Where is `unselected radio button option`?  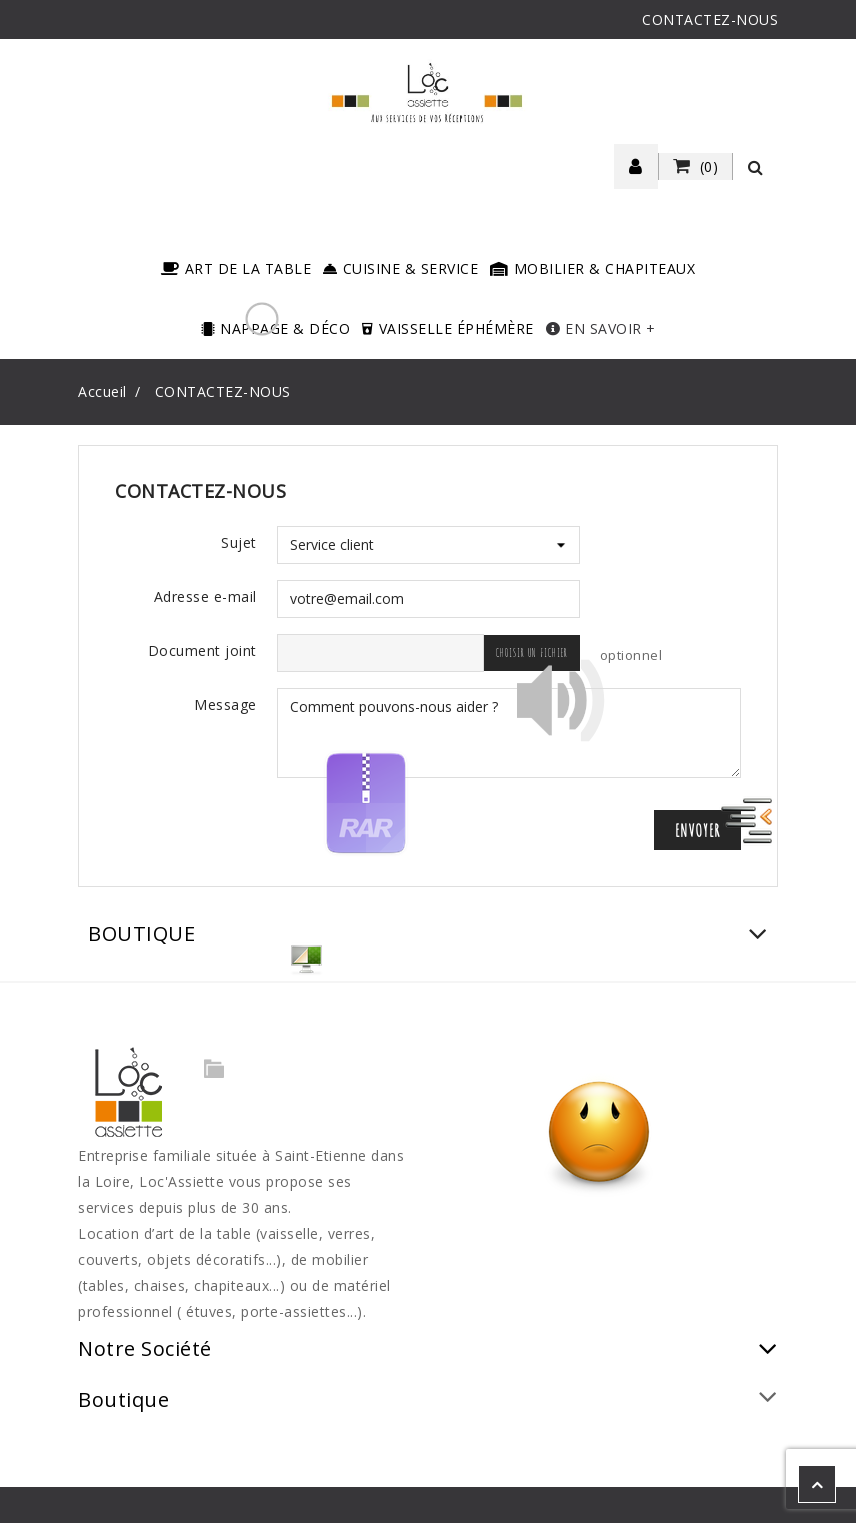
unselected radio button option is located at coordinates (262, 319).